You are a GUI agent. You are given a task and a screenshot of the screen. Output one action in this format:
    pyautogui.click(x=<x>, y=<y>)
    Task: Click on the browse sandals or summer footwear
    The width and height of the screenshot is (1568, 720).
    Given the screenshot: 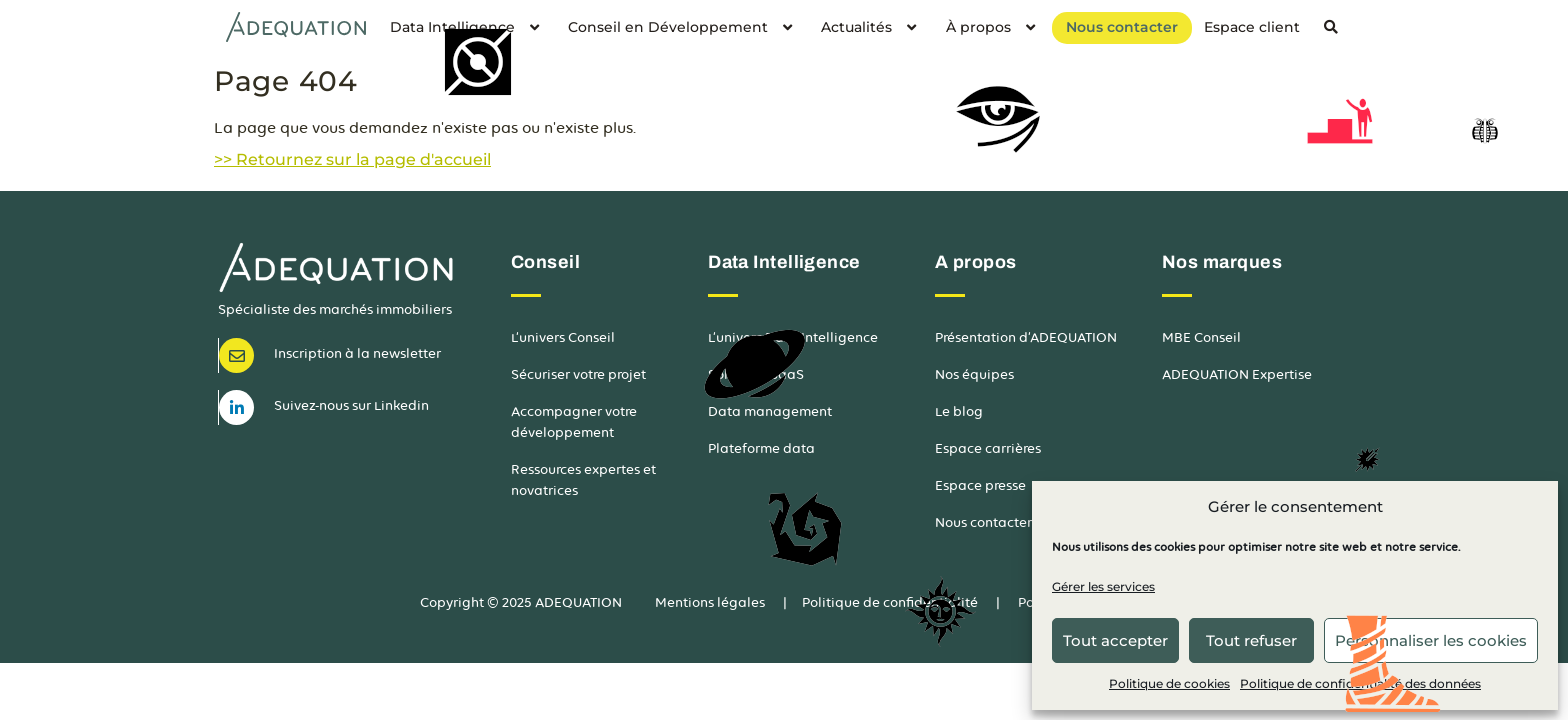 What is the action you would take?
    pyautogui.click(x=1392, y=664)
    